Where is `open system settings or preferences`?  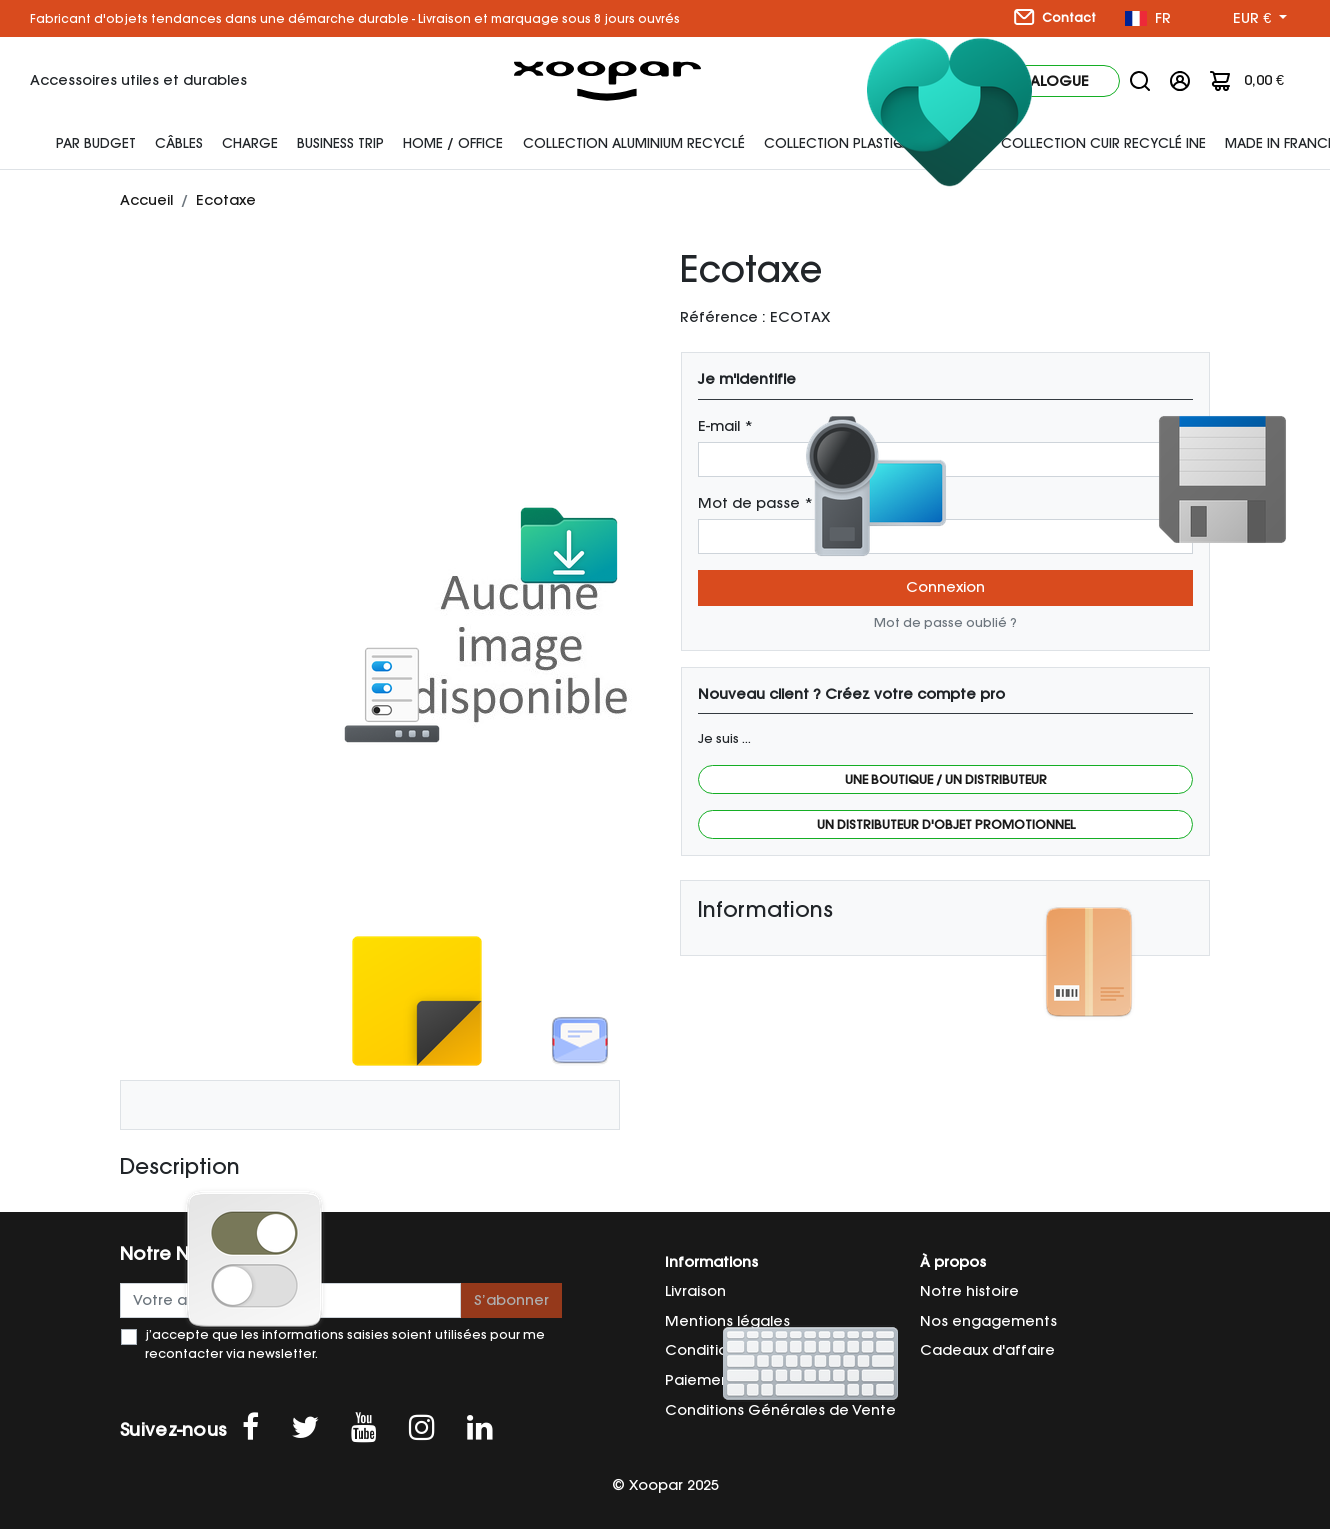 open system settings or preferences is located at coordinates (254, 1259).